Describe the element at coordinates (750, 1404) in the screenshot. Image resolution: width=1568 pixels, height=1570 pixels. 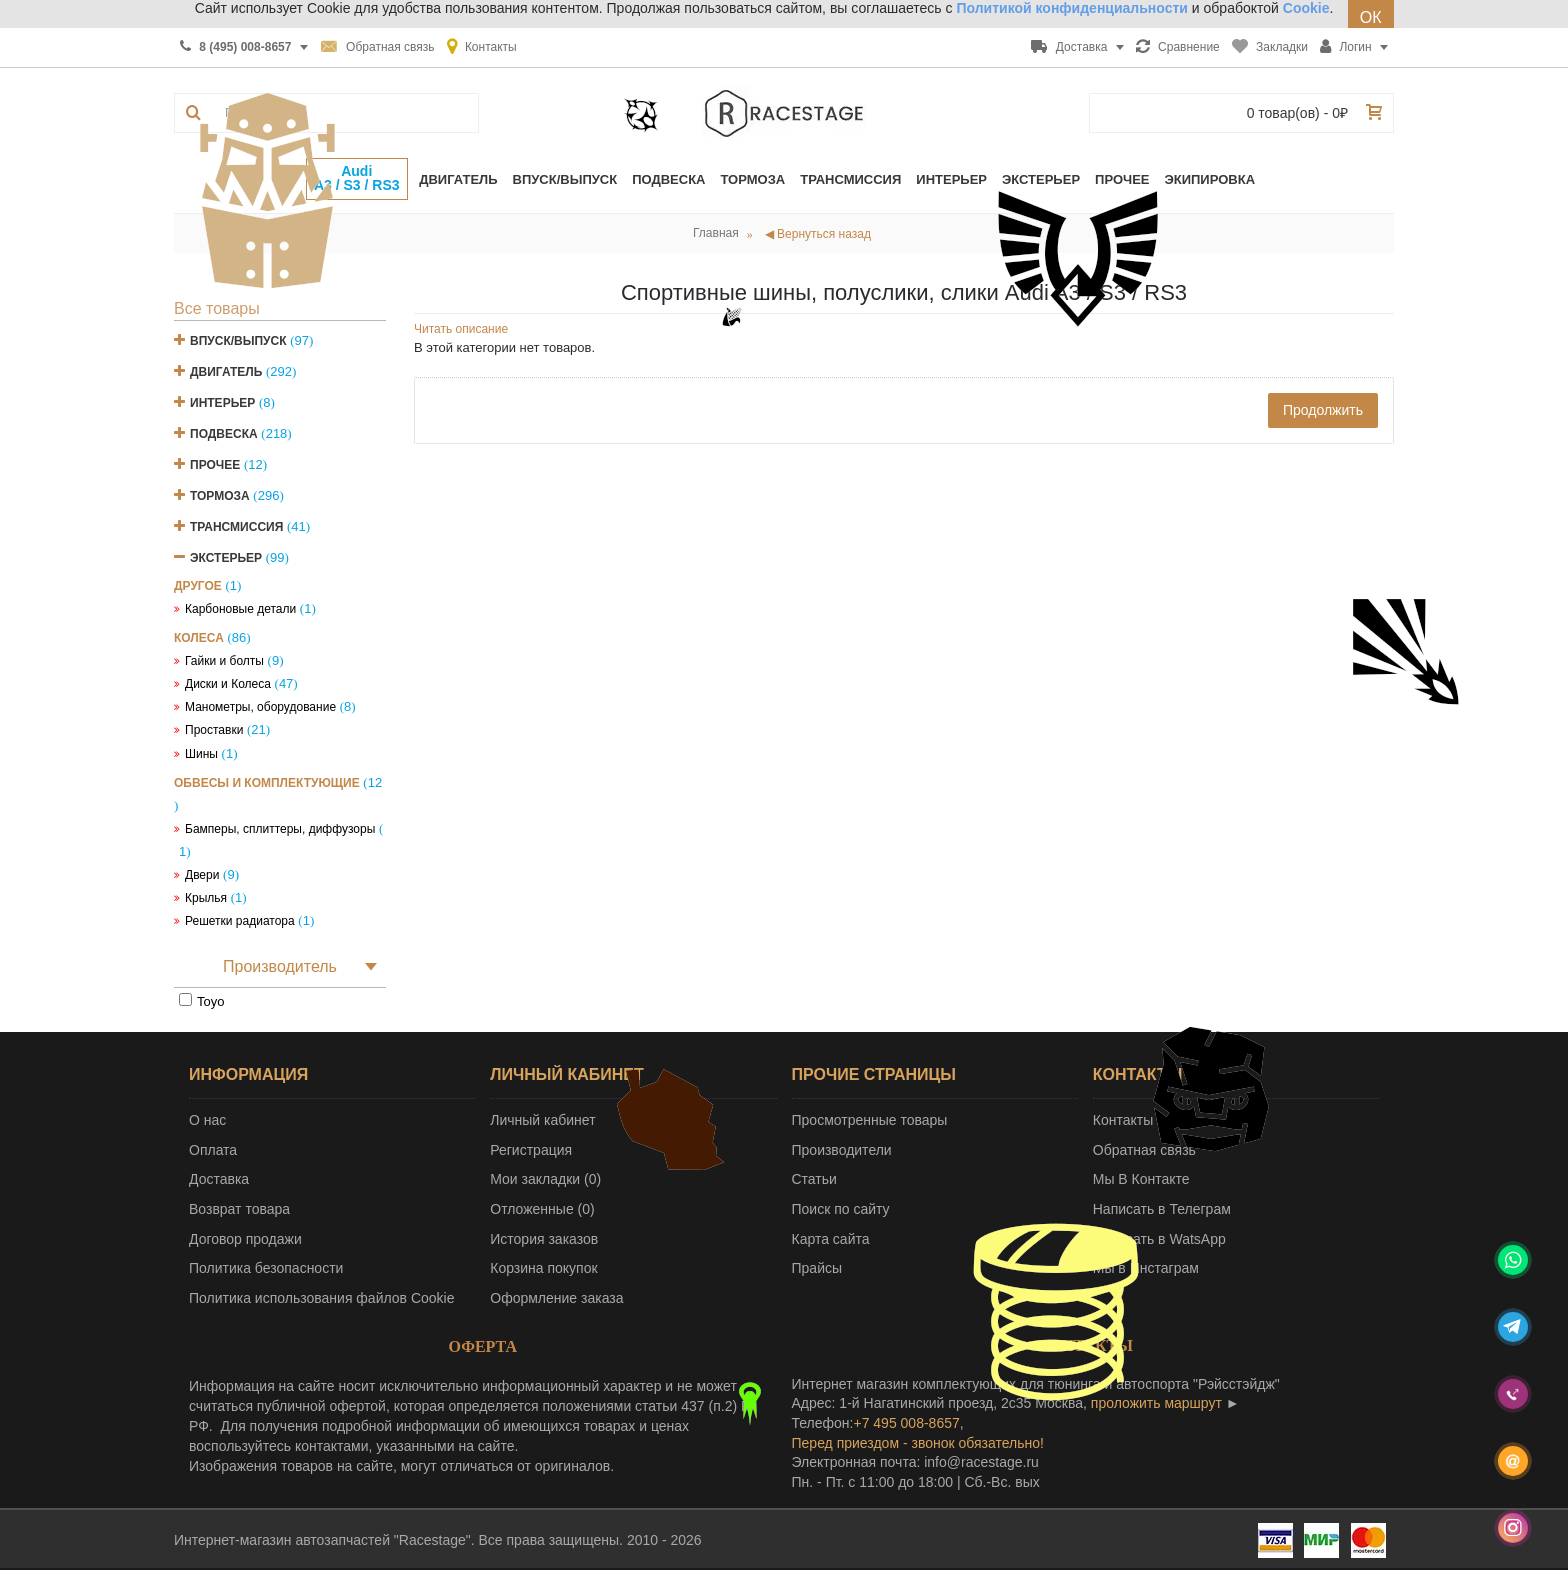
I see `trigger an explosion or blast effect` at that location.